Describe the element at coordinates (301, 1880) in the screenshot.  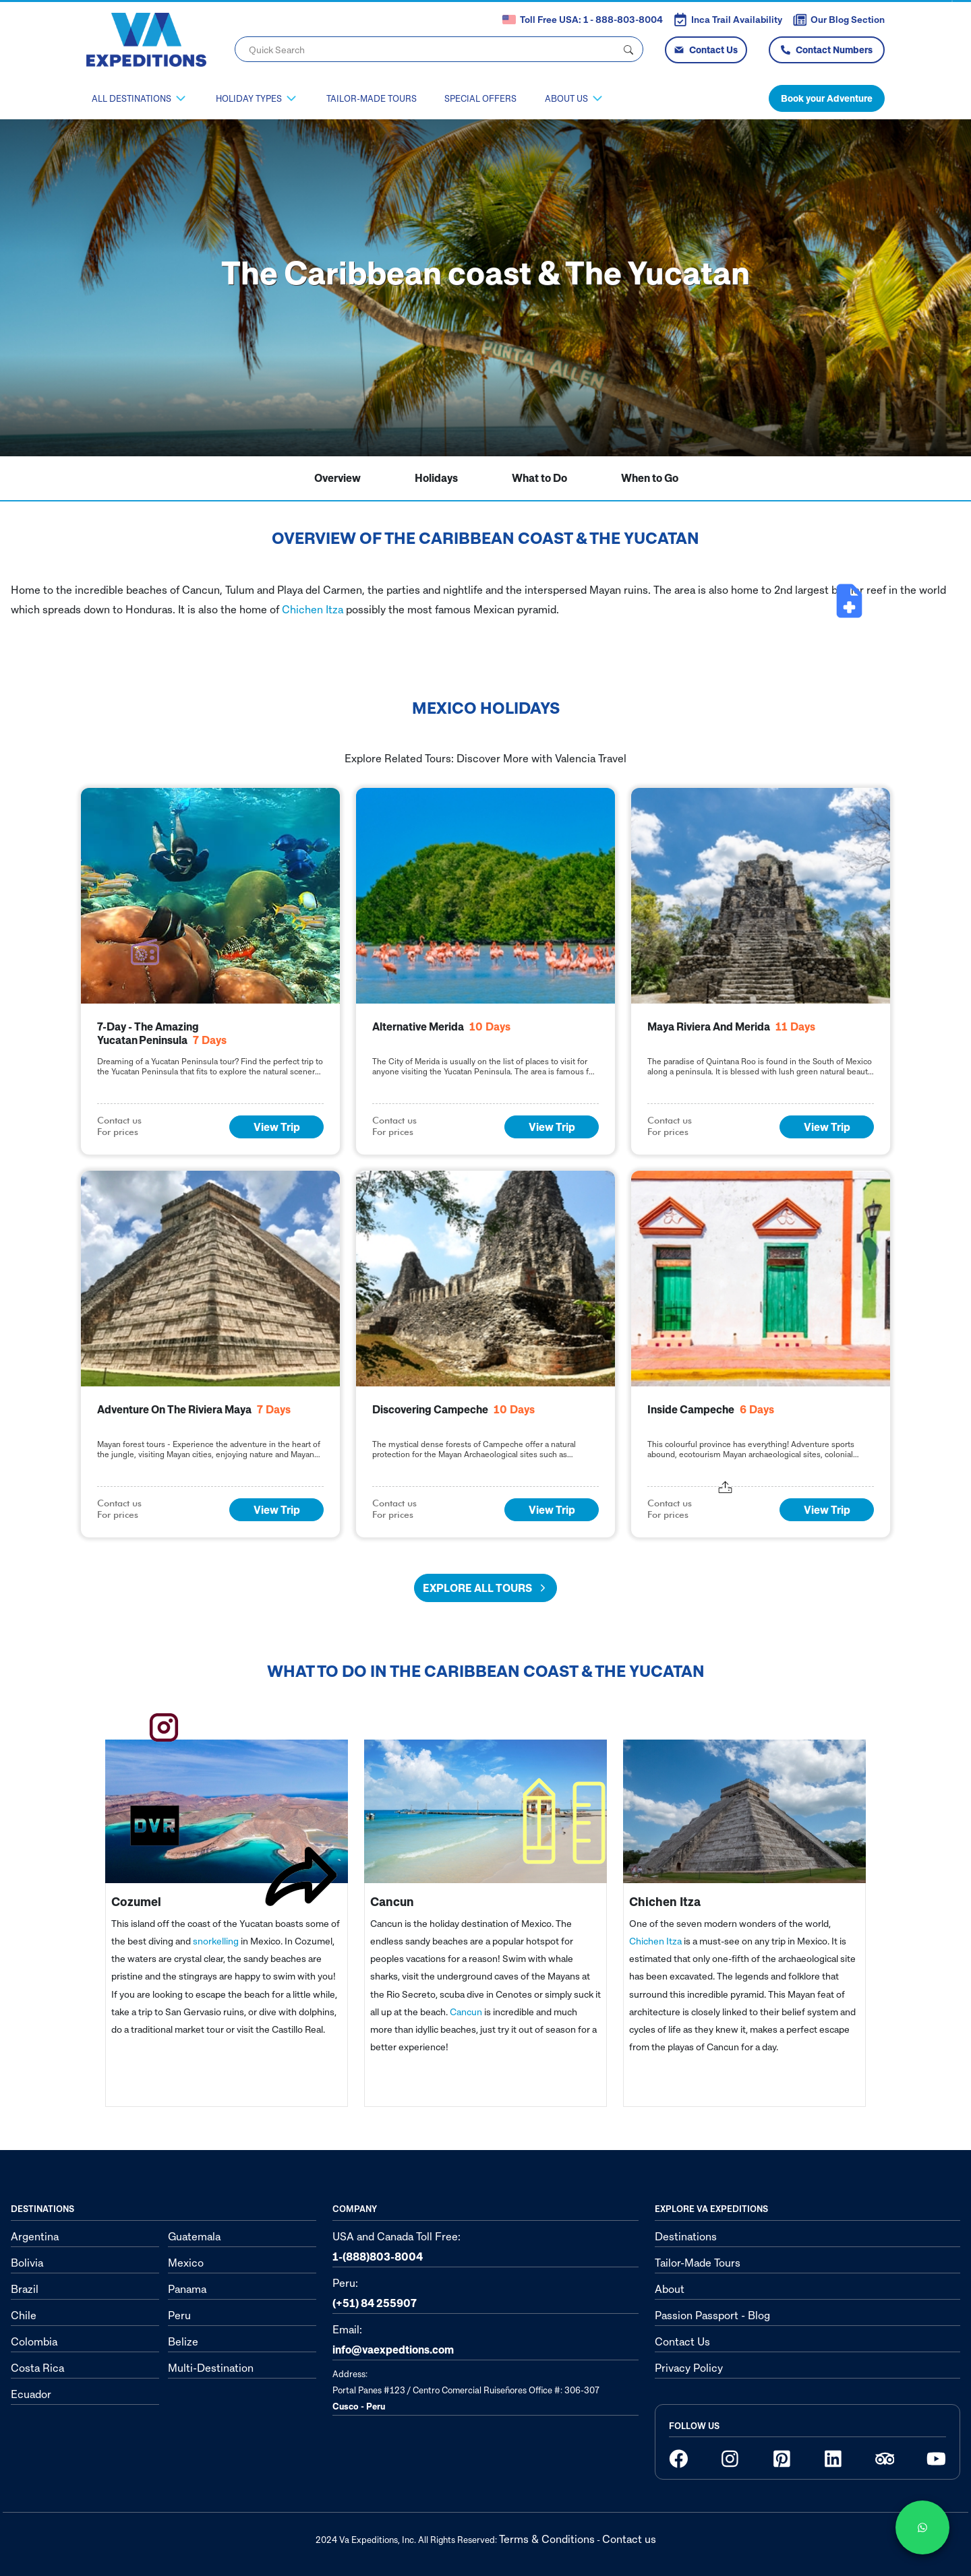
I see `share content with others` at that location.